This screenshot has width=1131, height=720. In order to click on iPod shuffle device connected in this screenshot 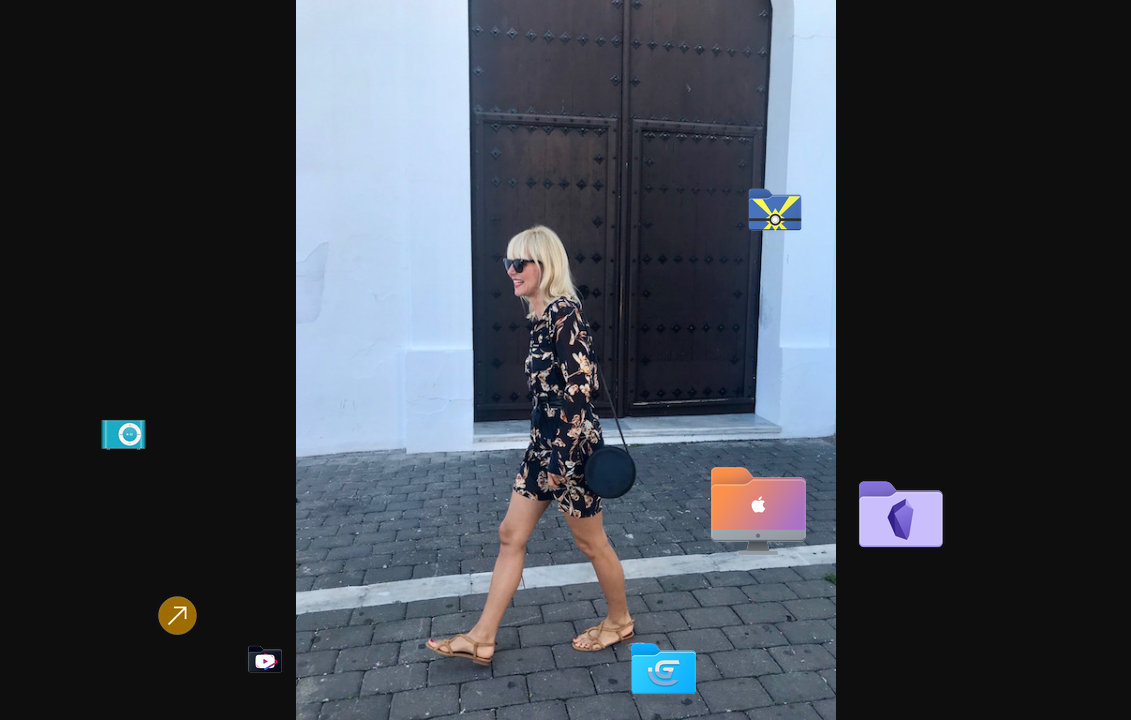, I will do `click(123, 426)`.